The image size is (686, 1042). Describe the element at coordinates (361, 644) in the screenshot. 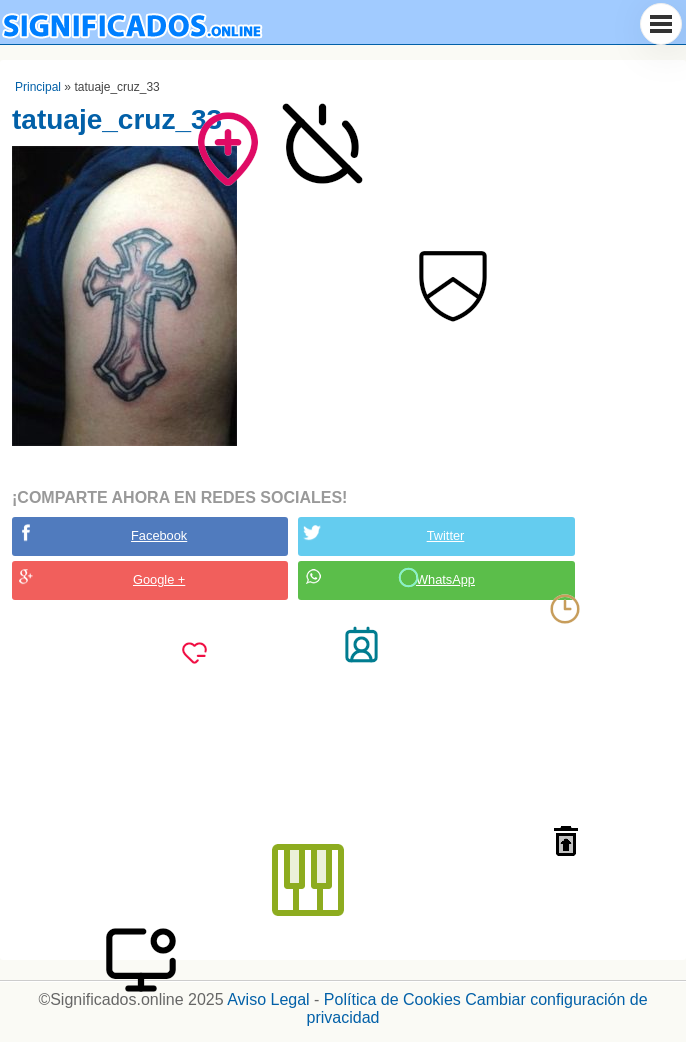

I see `view contact details` at that location.